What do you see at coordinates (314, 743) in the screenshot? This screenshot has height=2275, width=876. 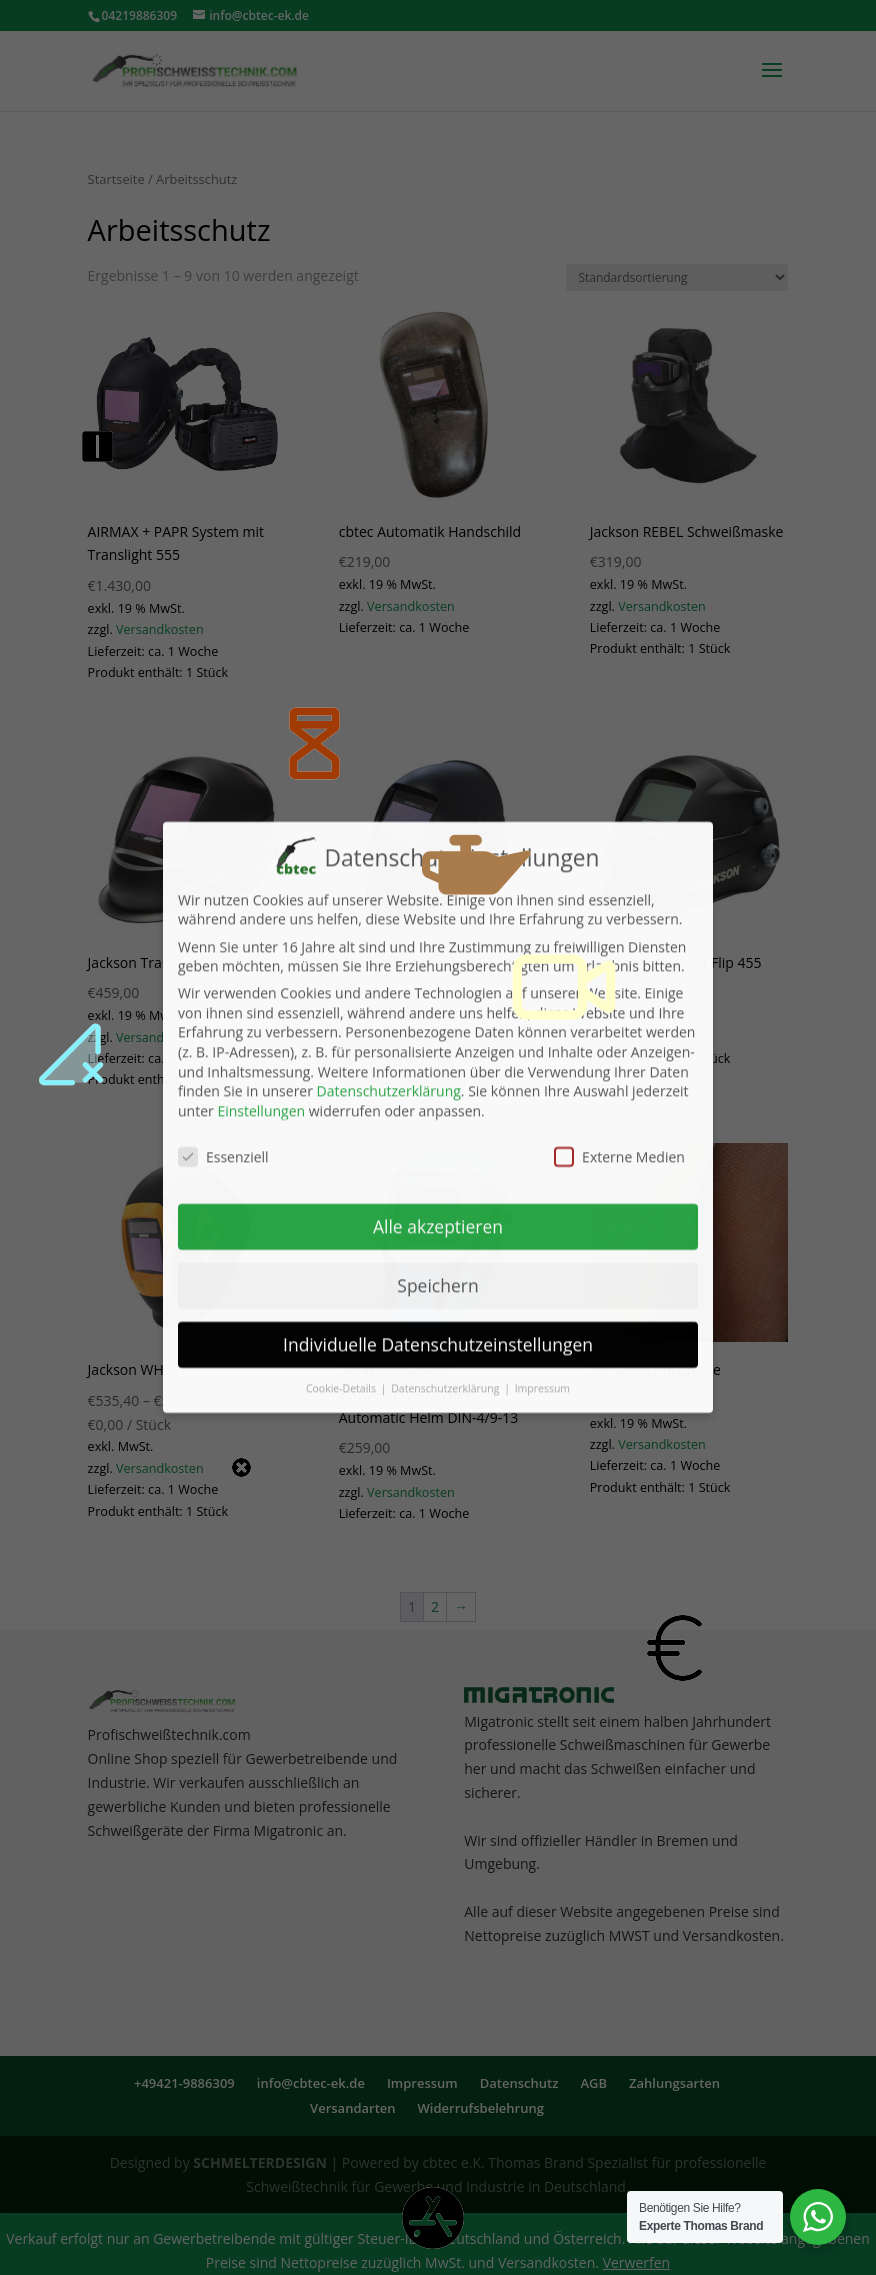 I see `indicates a timer or countdown just started` at bounding box center [314, 743].